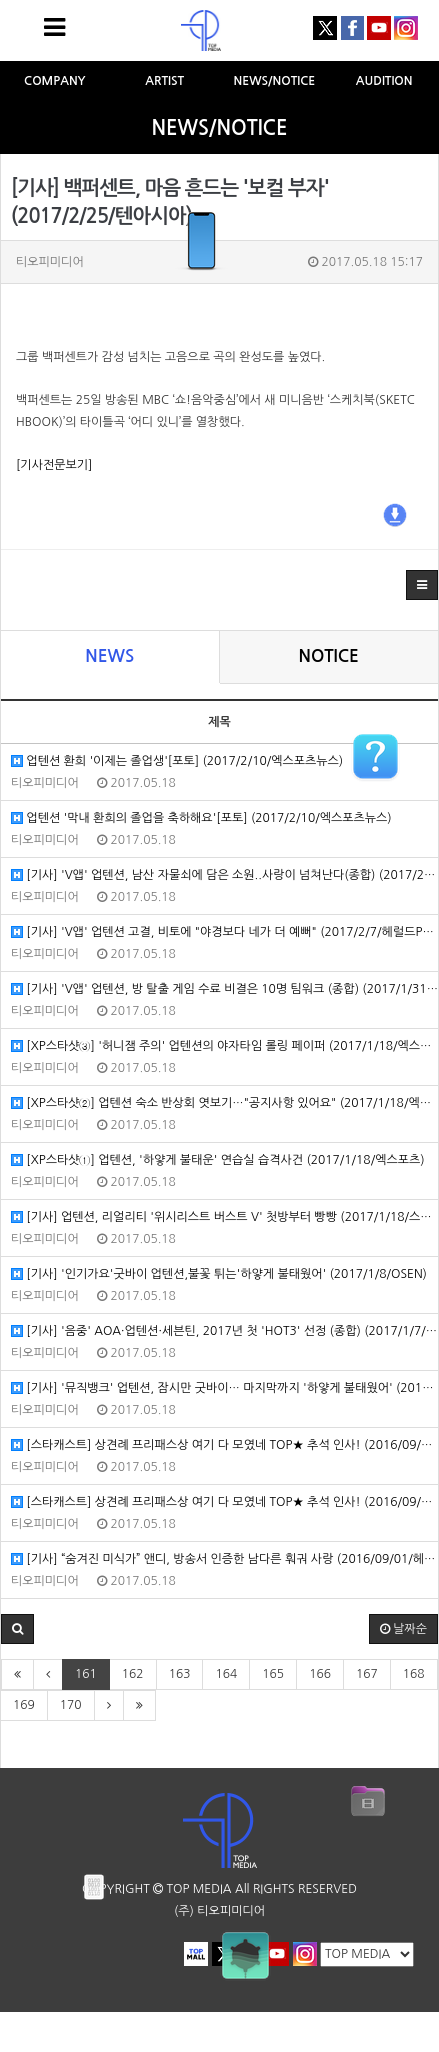 The height and width of the screenshot is (2052, 439). I want to click on launch the minesweeper game, so click(245, 1955).